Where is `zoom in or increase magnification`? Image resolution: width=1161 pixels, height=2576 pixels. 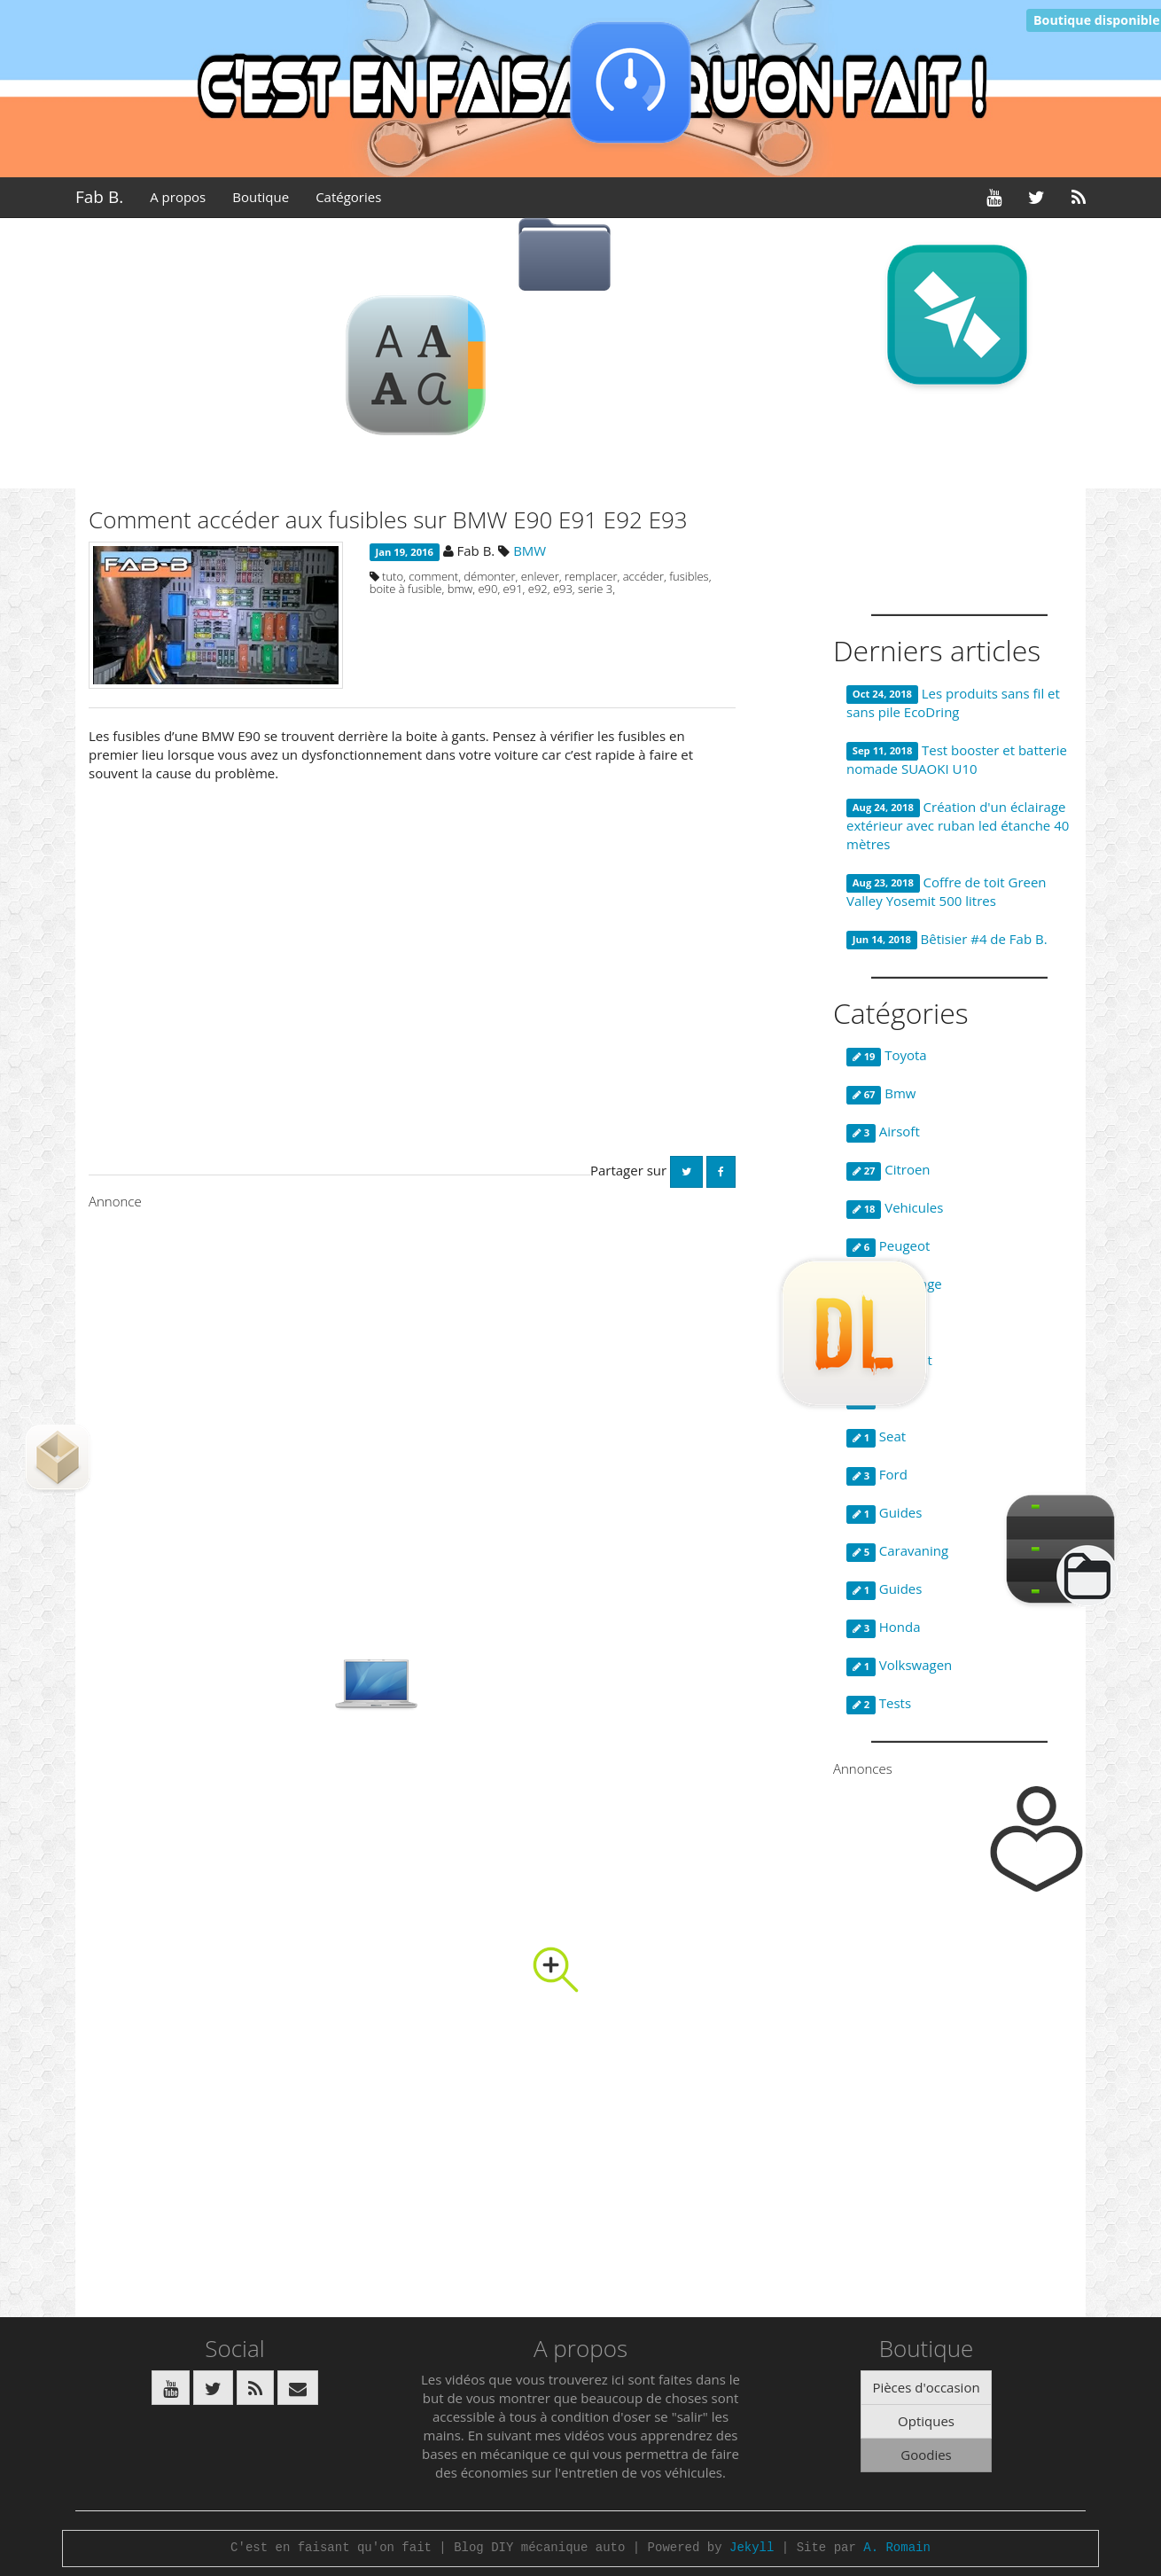
zoom in or increase magnification is located at coordinates (556, 1970).